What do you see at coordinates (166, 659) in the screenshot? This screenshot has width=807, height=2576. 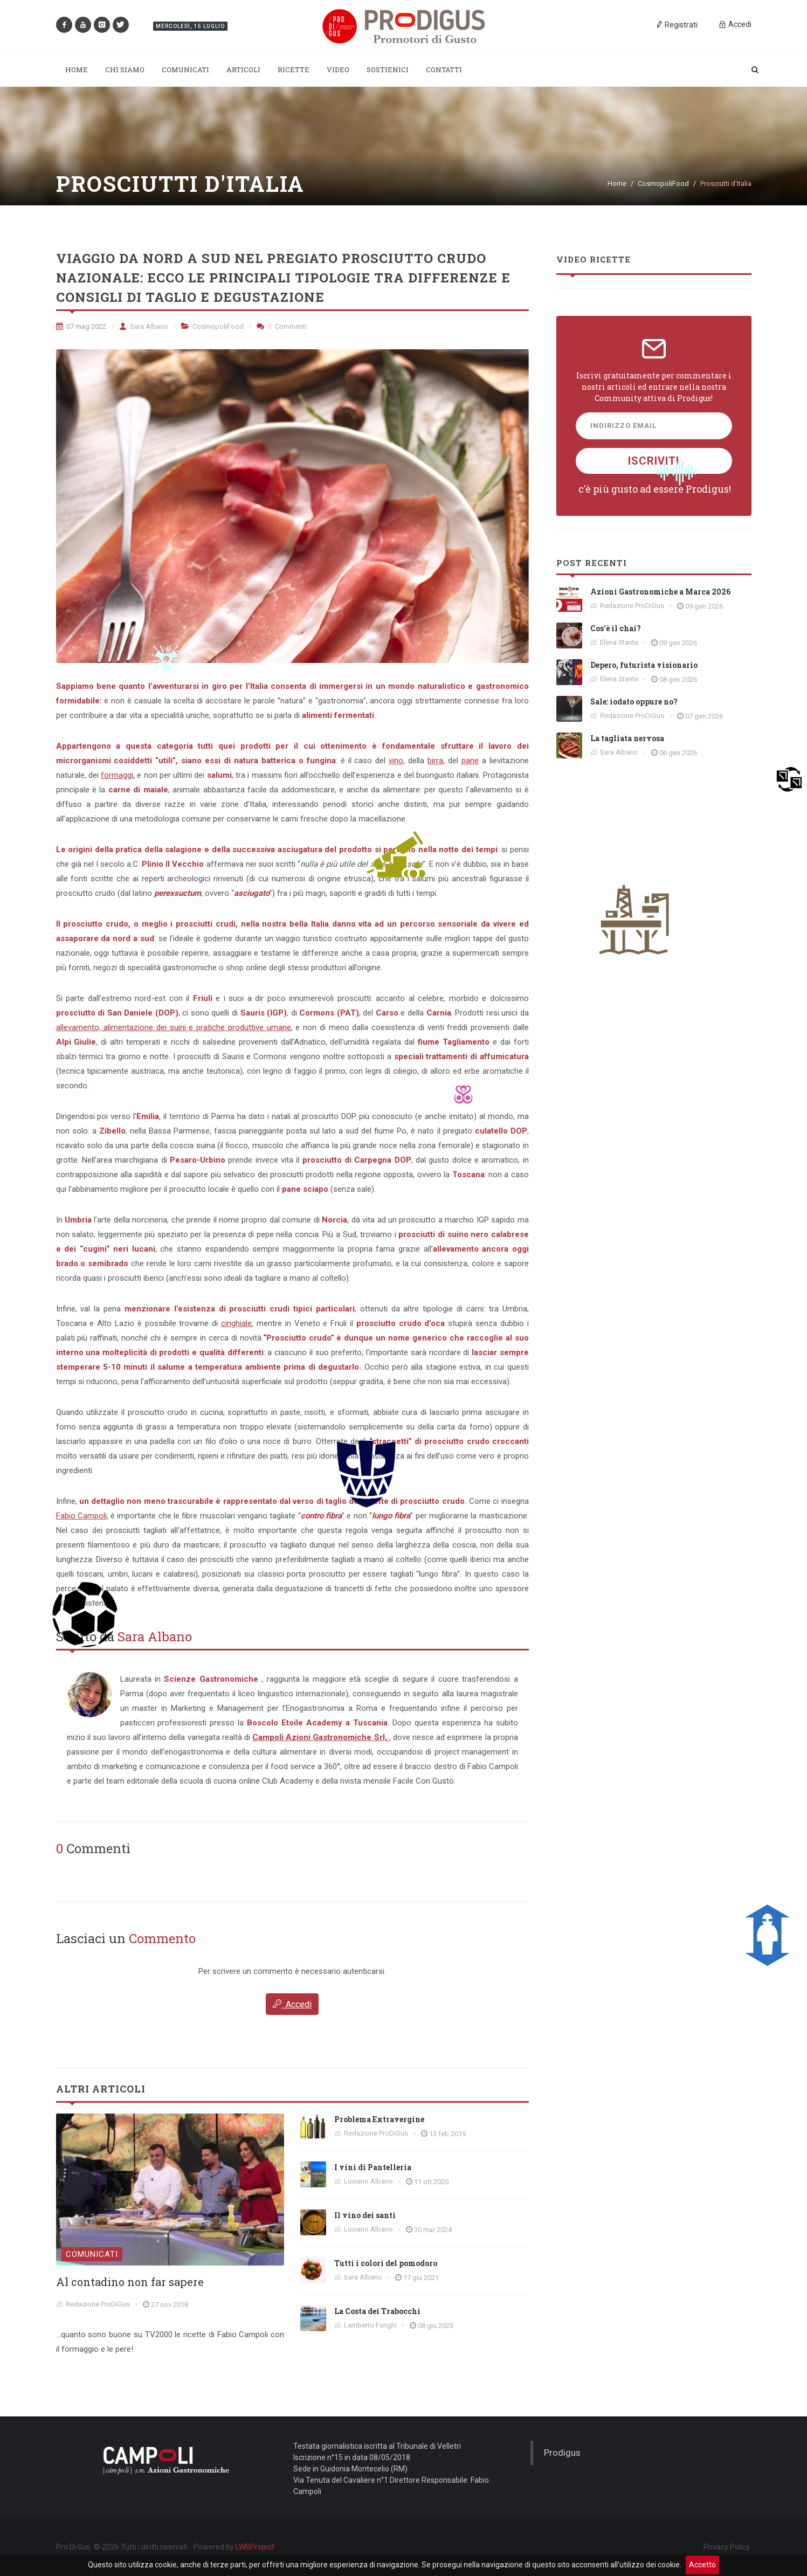 I see `view rare or legendary item details` at bounding box center [166, 659].